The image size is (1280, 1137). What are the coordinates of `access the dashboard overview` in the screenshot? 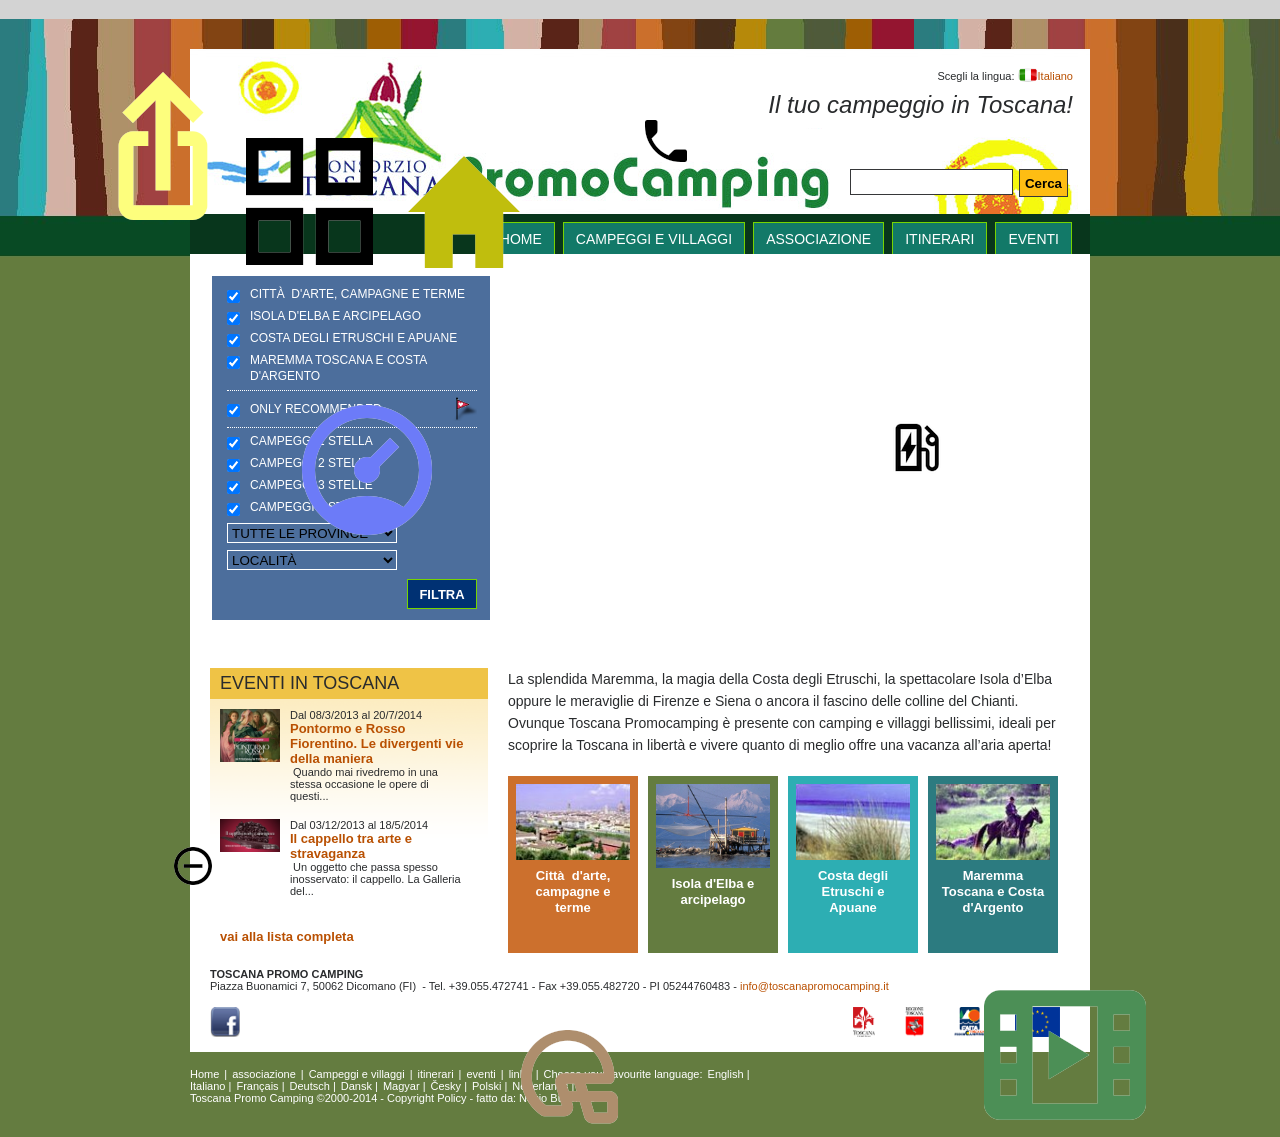 It's located at (367, 470).